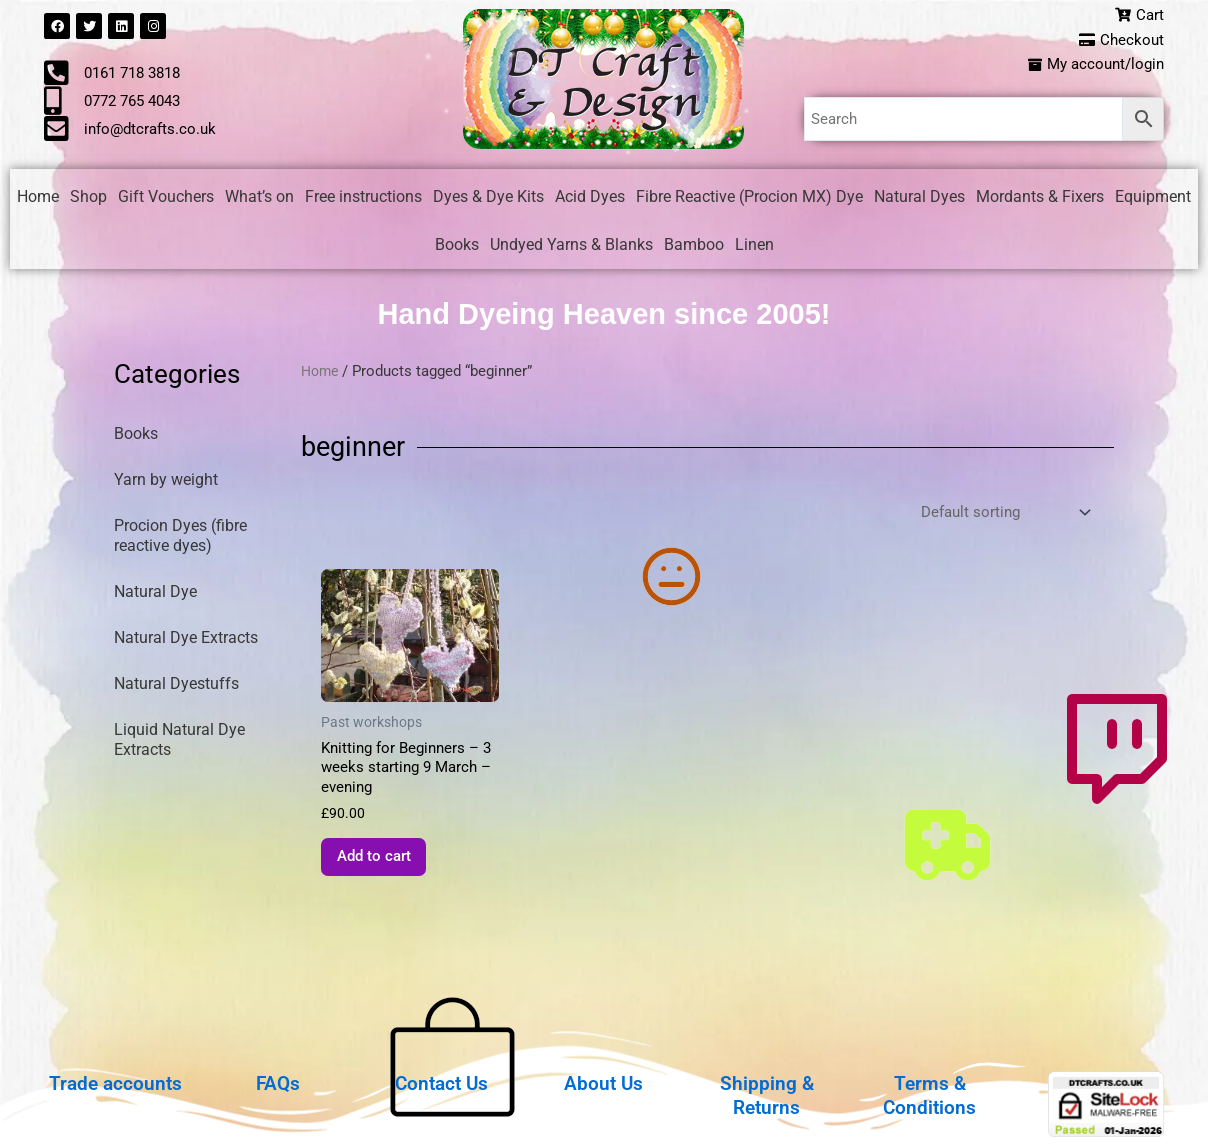  What do you see at coordinates (947, 842) in the screenshot?
I see `request emergency medical services` at bounding box center [947, 842].